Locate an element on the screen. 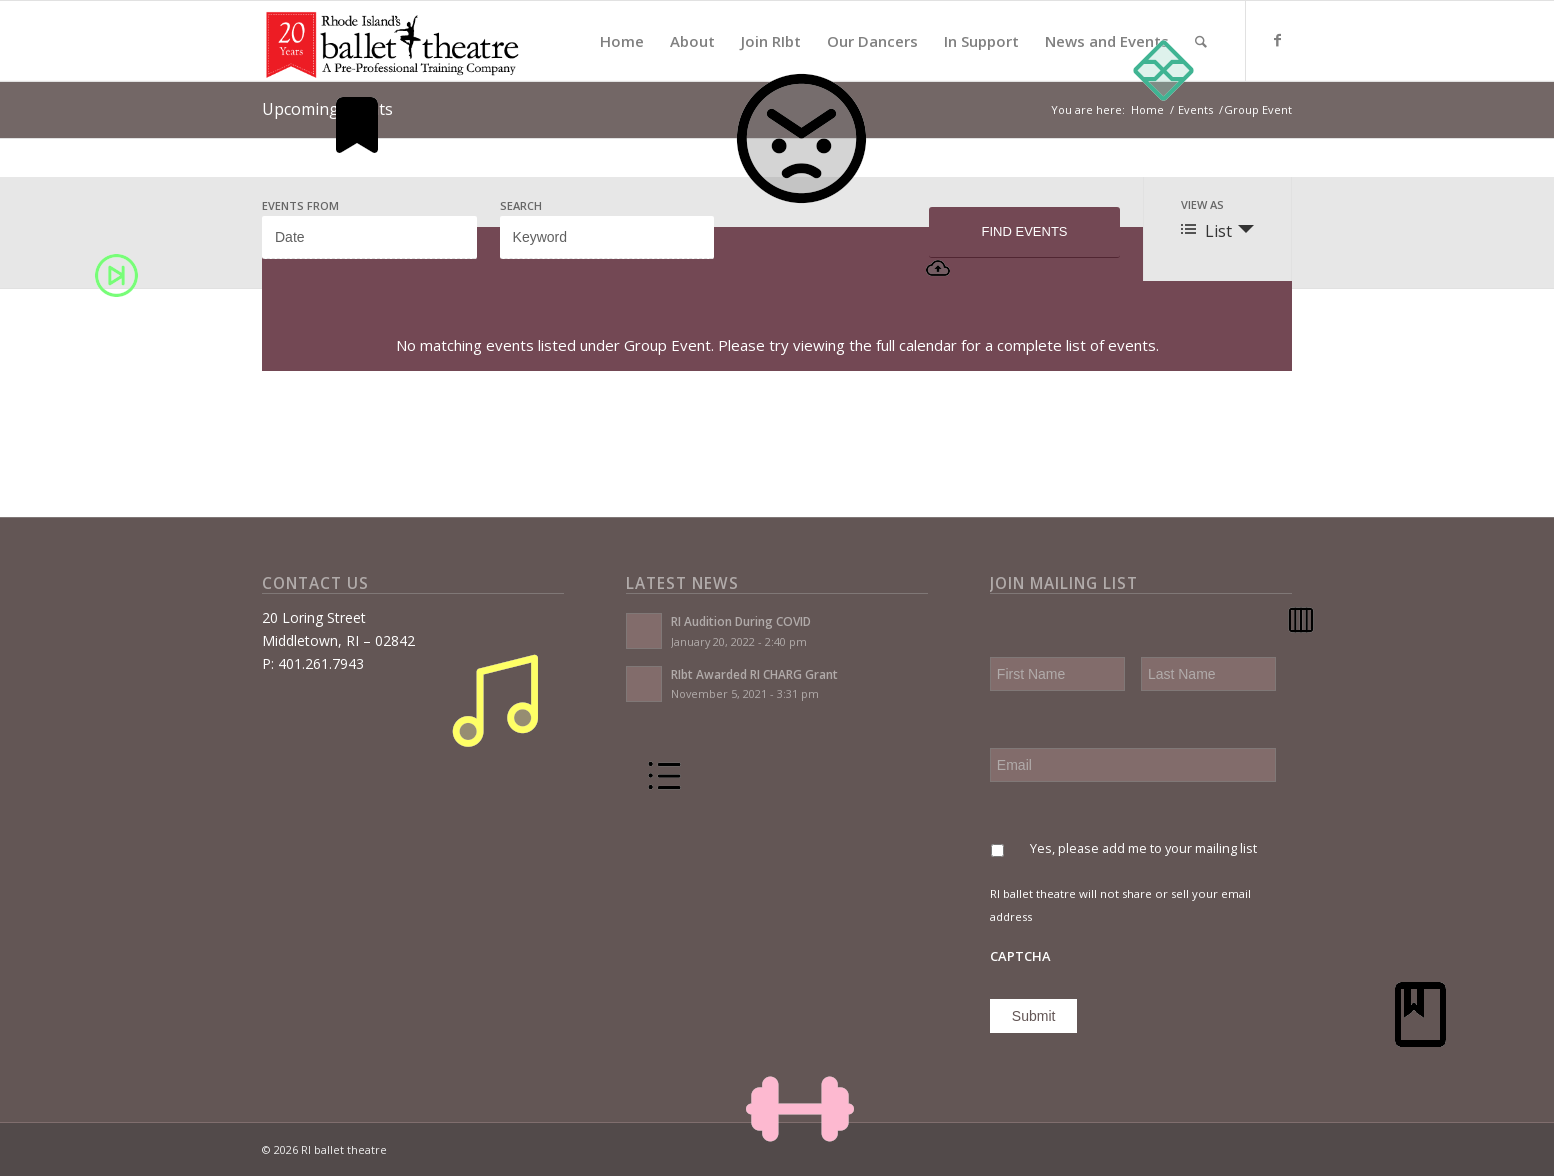  access your classes or courses is located at coordinates (1420, 1014).